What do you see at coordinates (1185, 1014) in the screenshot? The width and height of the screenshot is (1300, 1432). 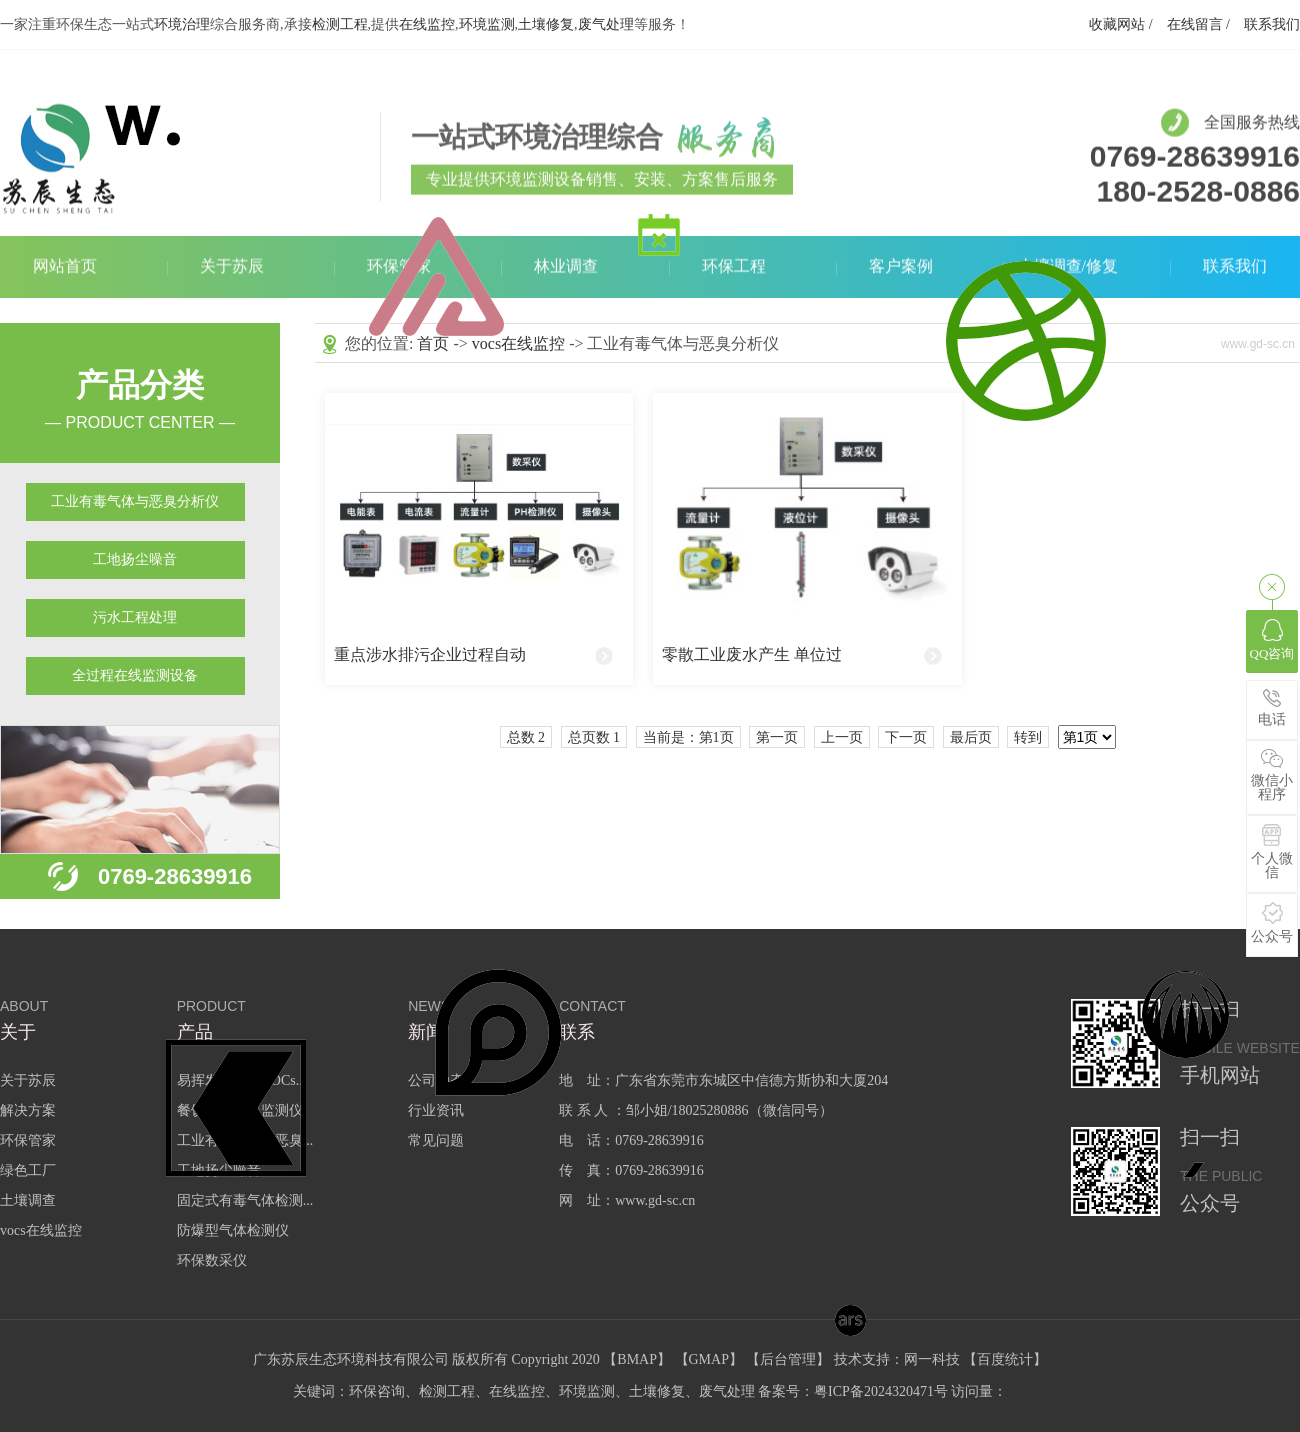 I see `open BitComet torrent client` at bounding box center [1185, 1014].